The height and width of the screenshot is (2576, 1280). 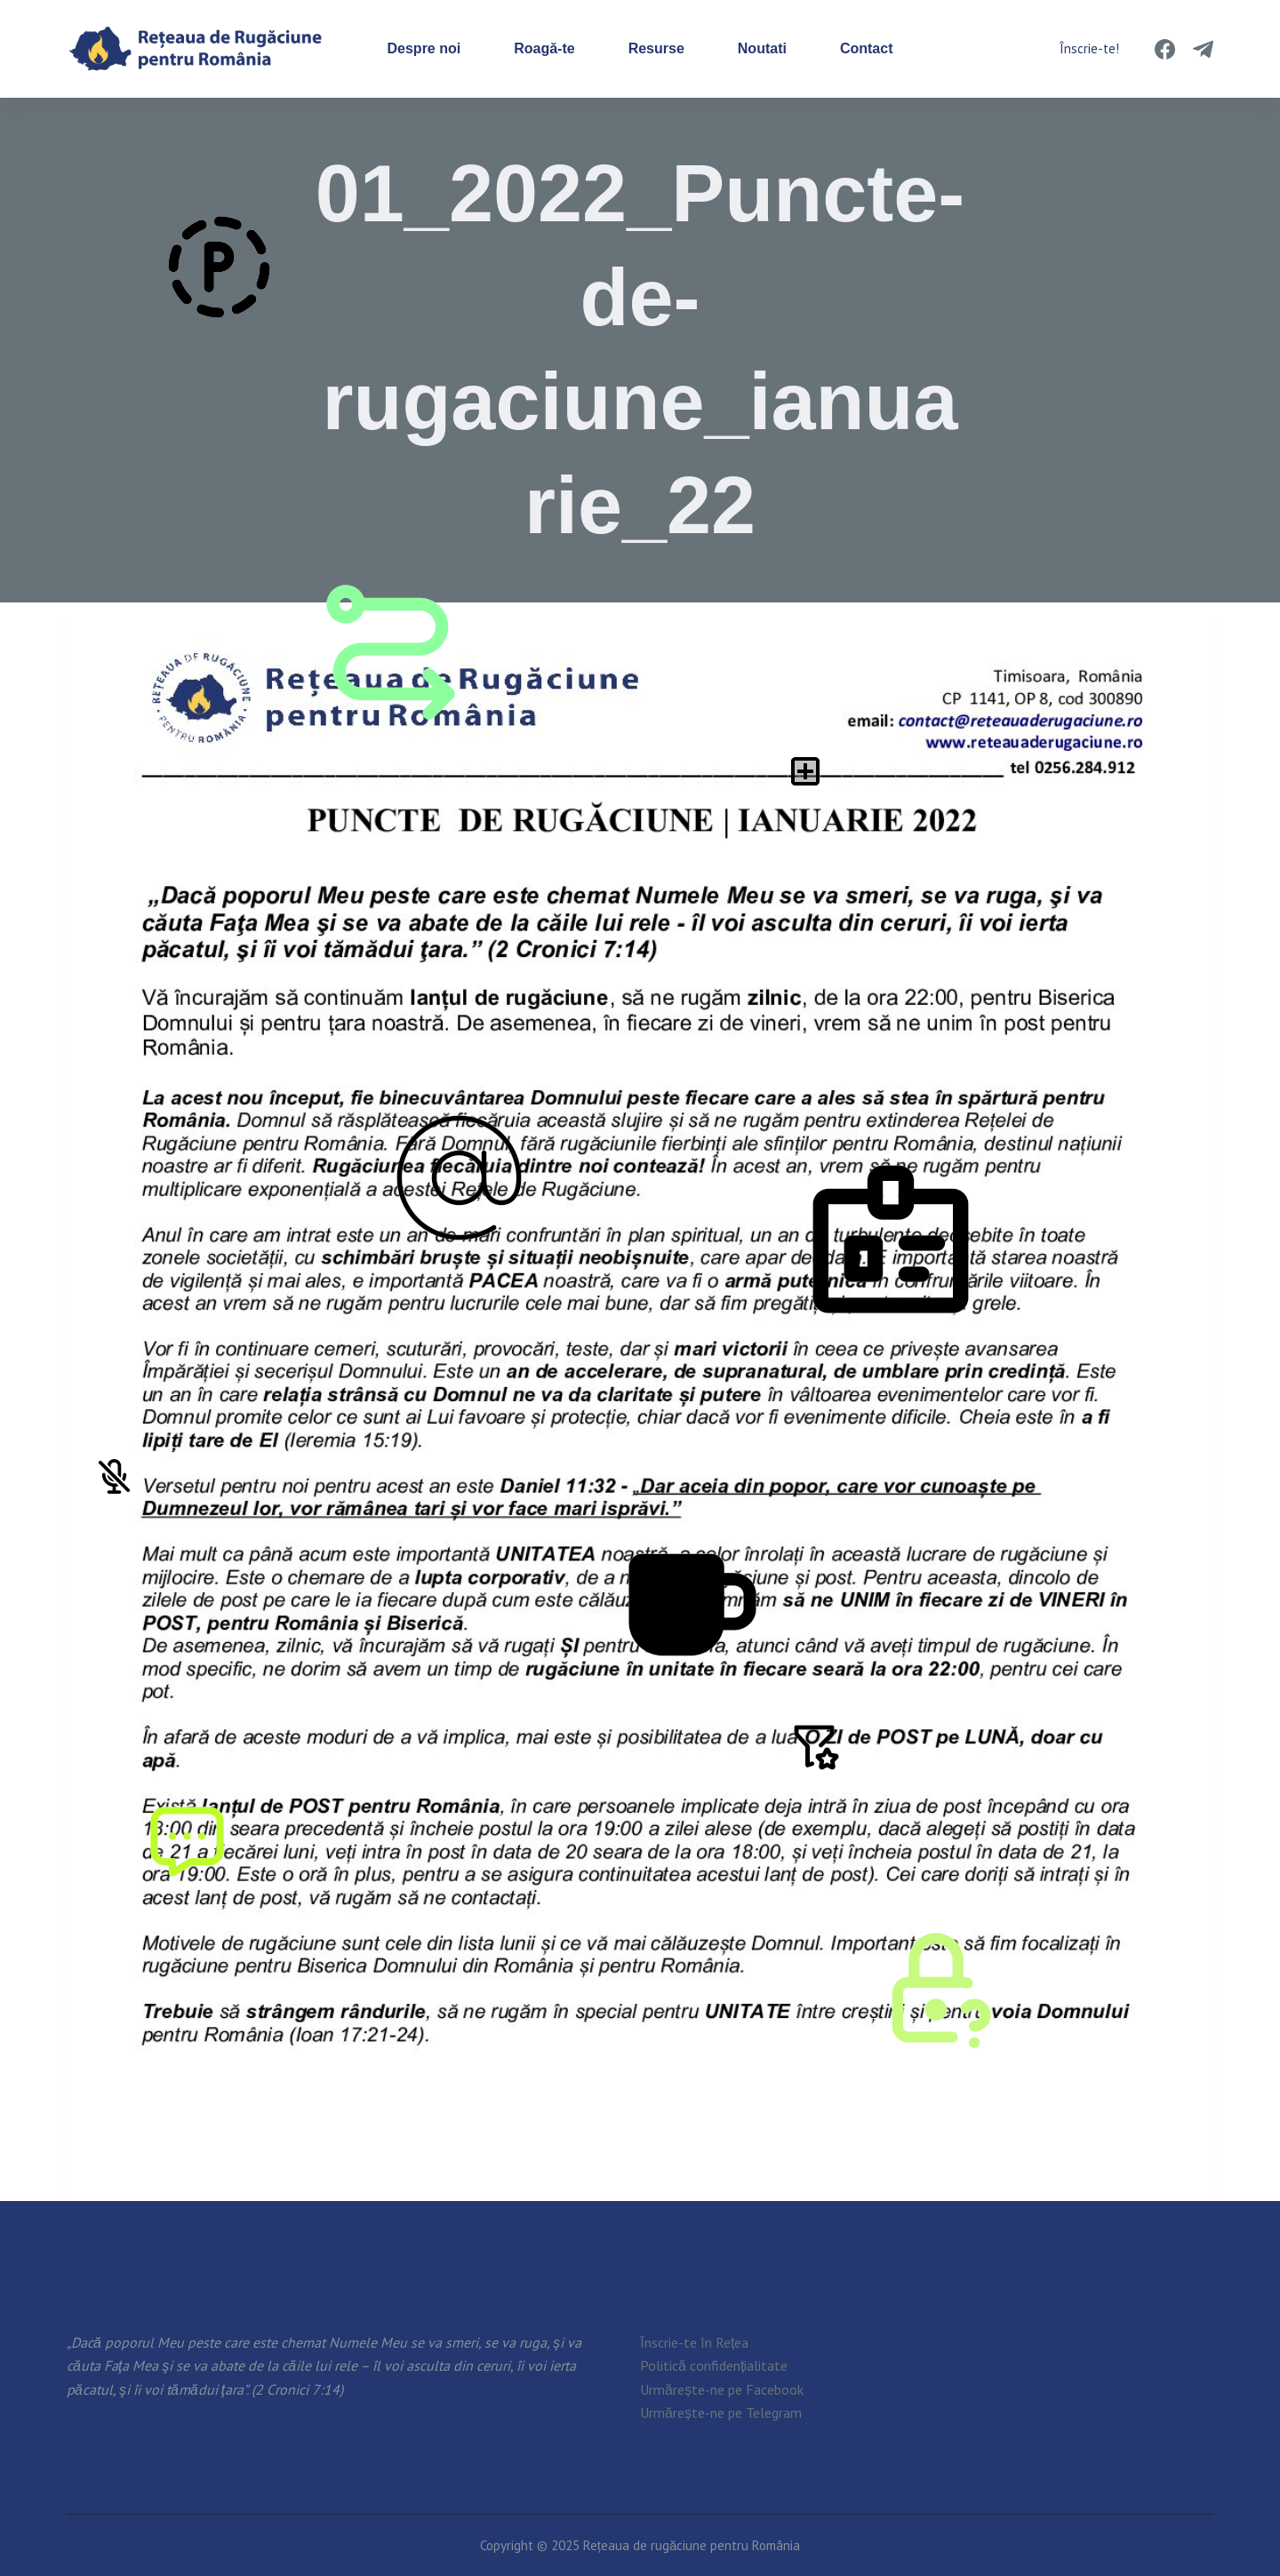 What do you see at coordinates (805, 771) in the screenshot?
I see `add a new item or content` at bounding box center [805, 771].